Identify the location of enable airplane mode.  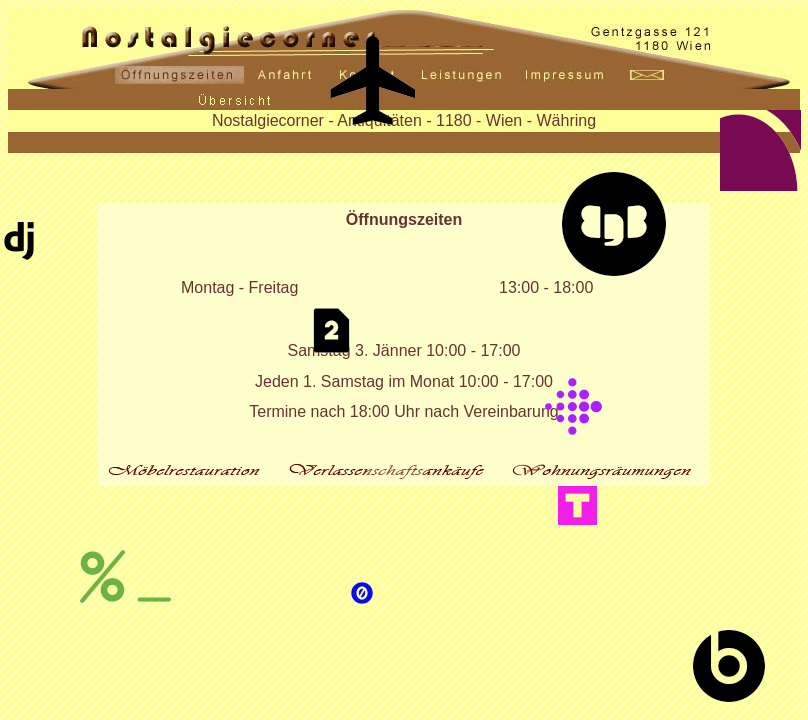
(370, 80).